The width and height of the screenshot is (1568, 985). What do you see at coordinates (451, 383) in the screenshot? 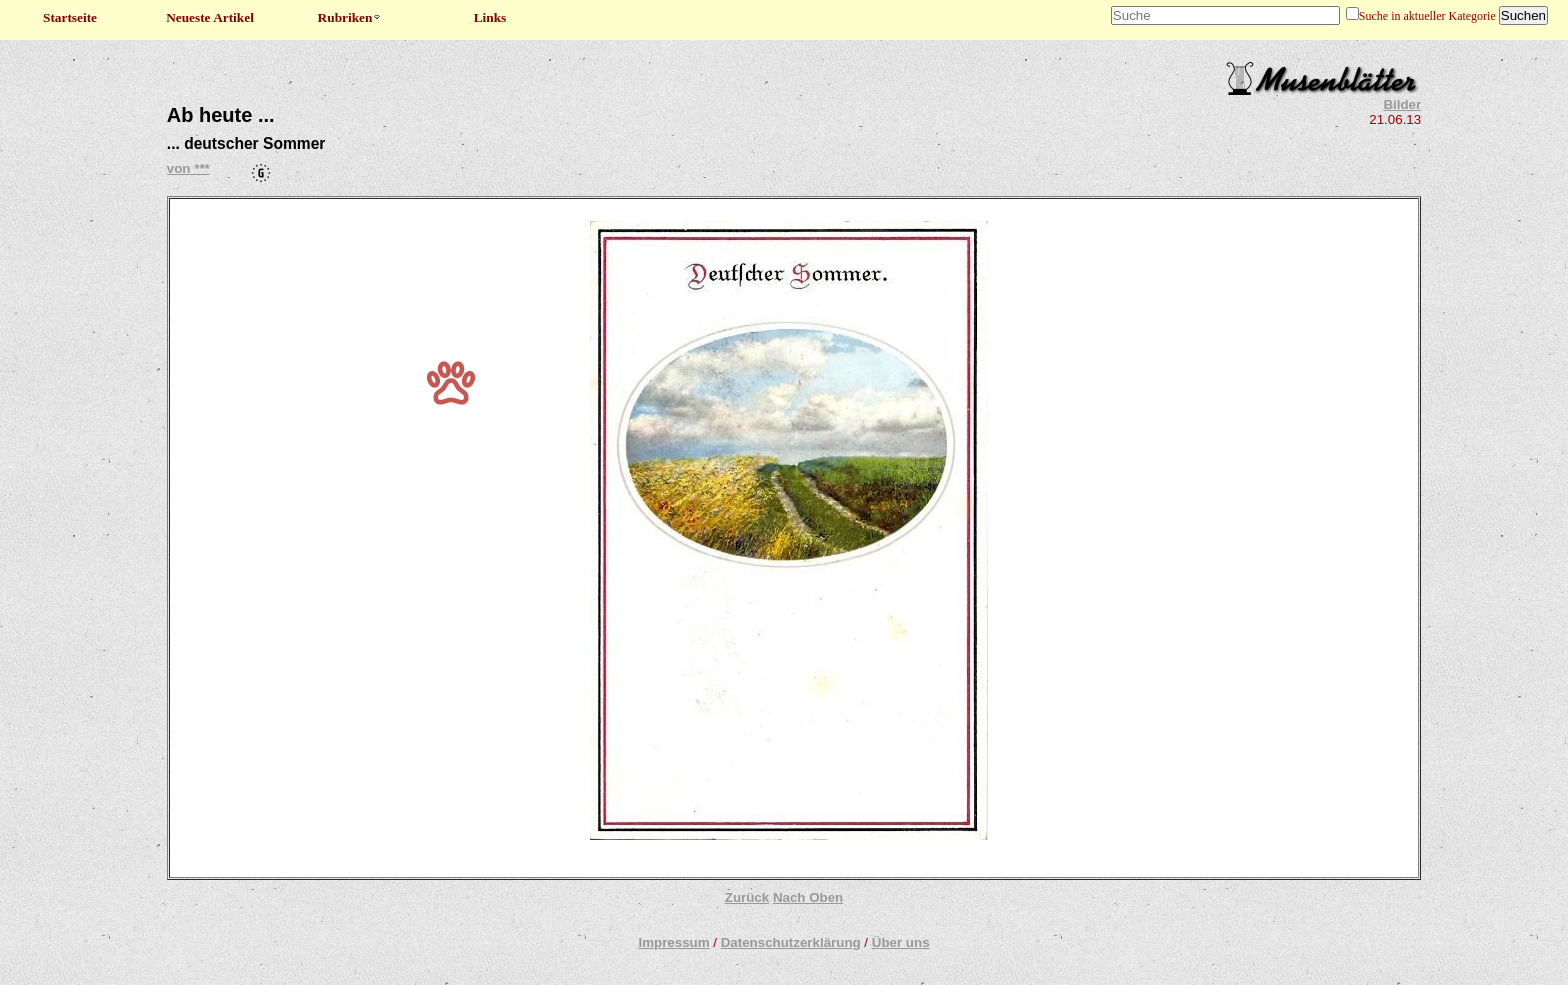
I see `access pet-related features or settings` at bounding box center [451, 383].